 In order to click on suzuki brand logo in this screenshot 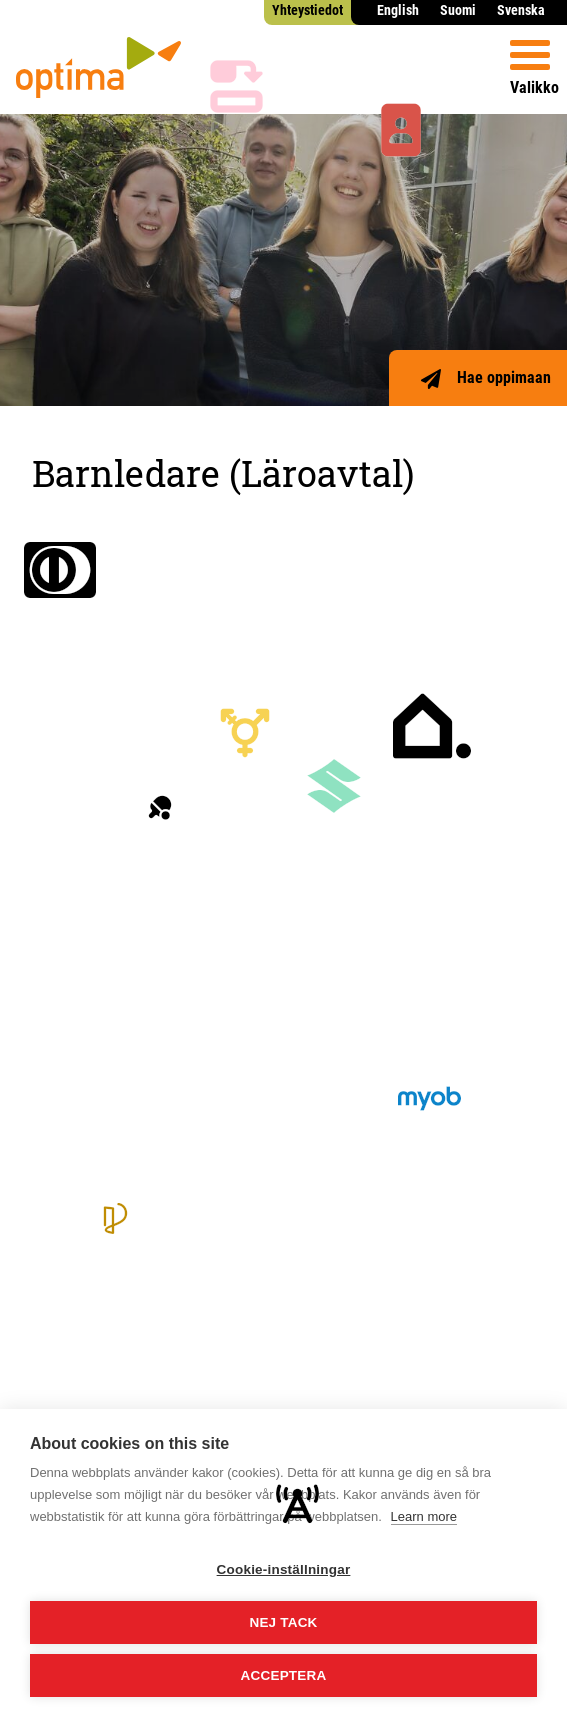, I will do `click(334, 786)`.